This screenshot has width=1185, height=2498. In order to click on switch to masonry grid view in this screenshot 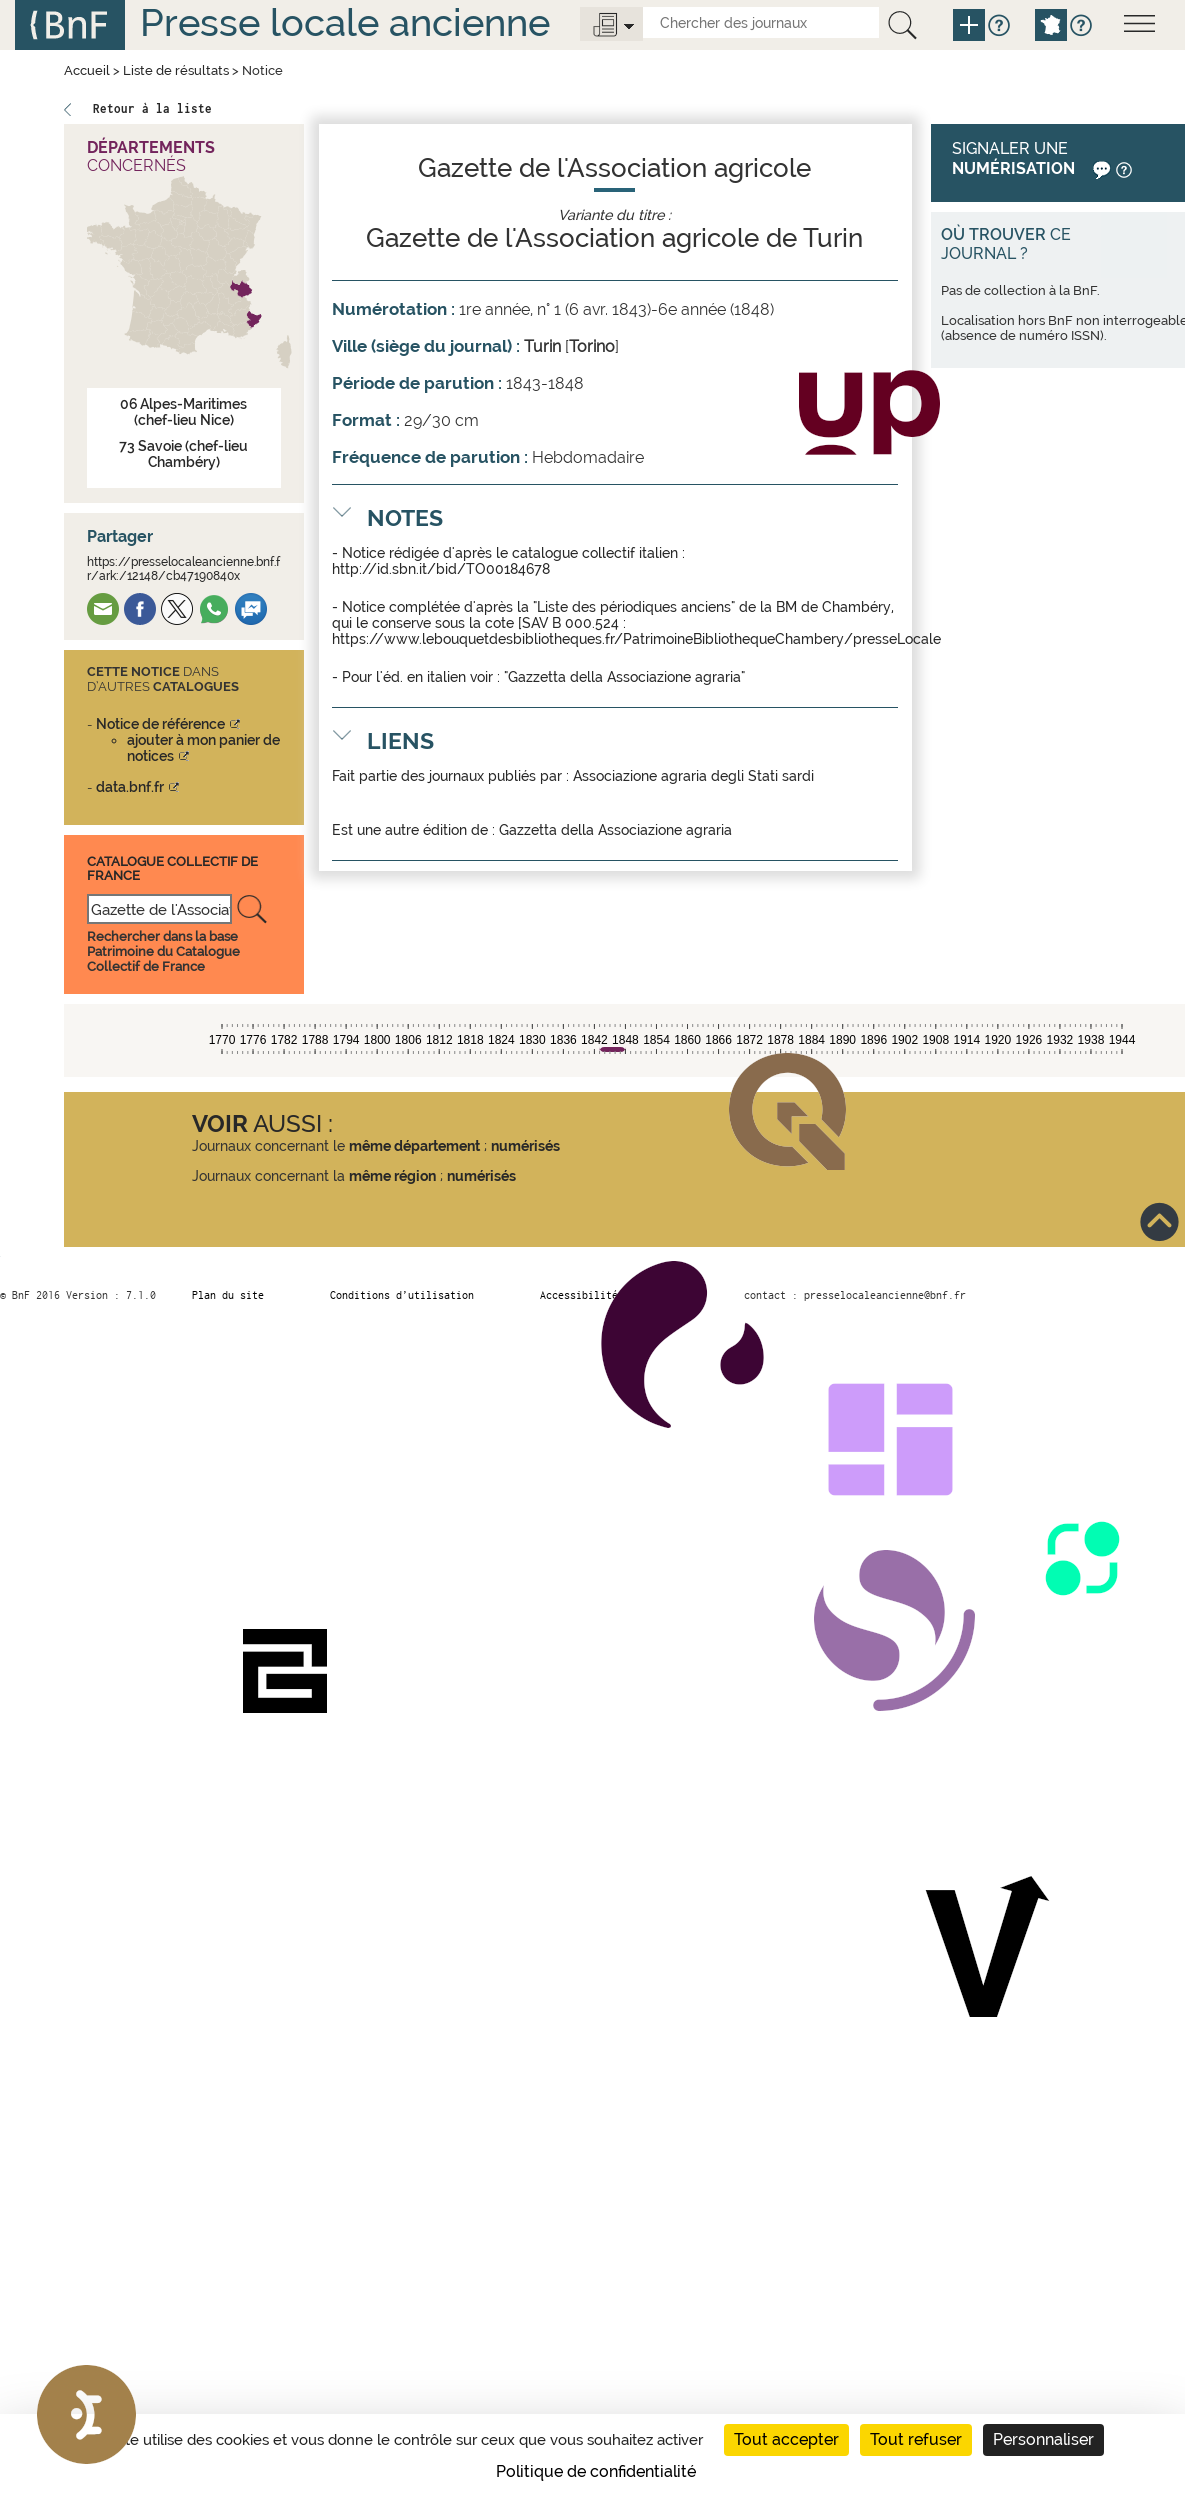, I will do `click(890, 1439)`.